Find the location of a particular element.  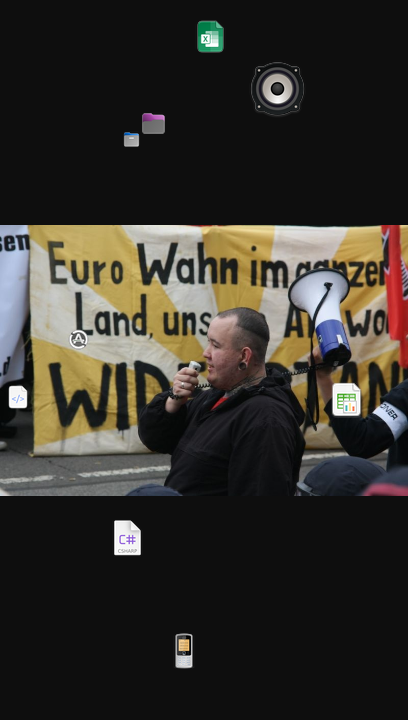

indicates a valid drop target for moving files into this folder is located at coordinates (153, 123).